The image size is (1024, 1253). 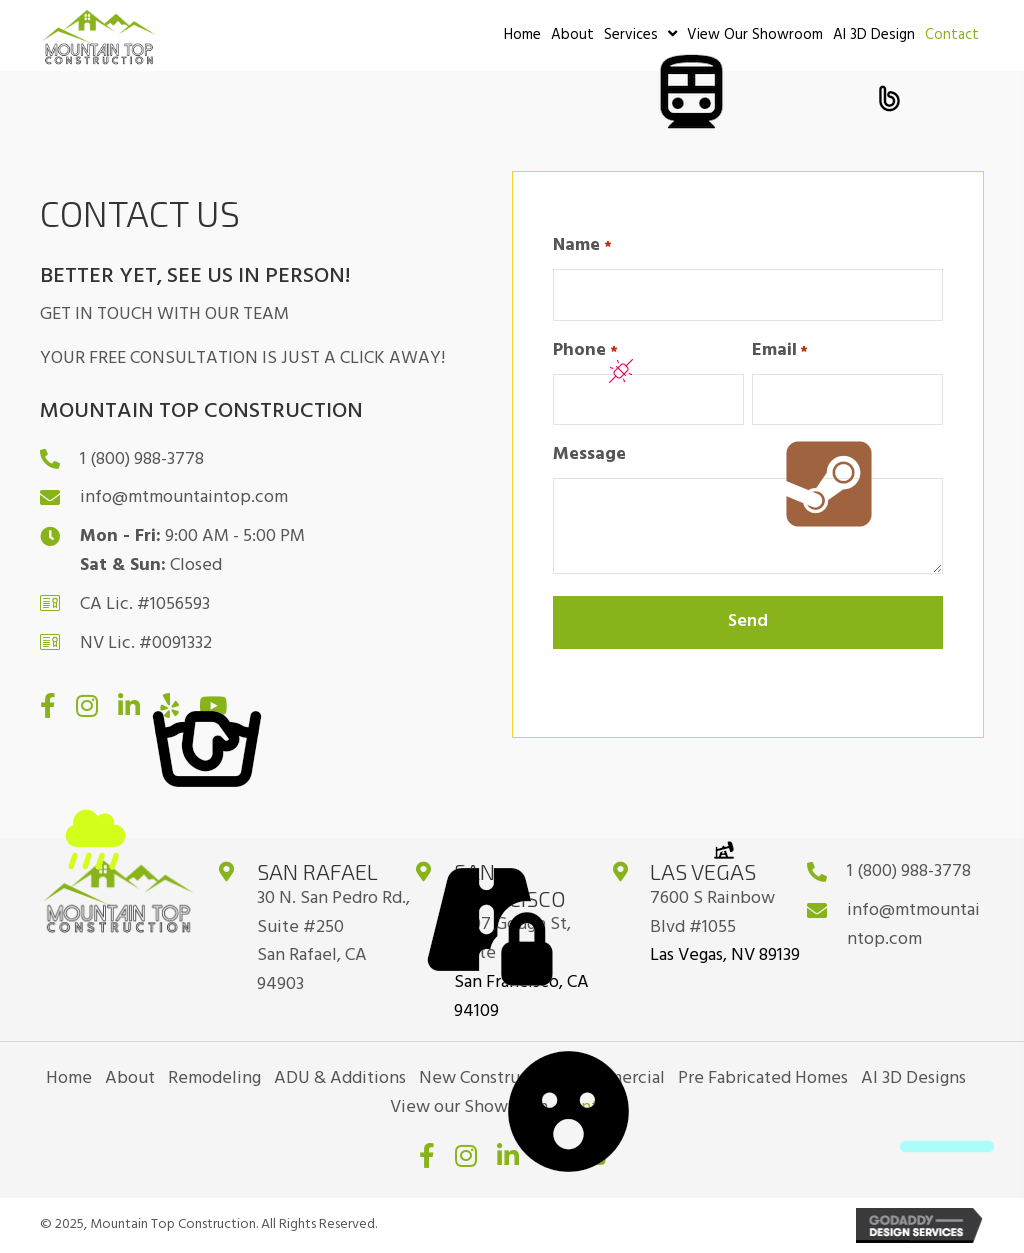 I want to click on wash hands reminder or hygiene indicator, so click(x=207, y=749).